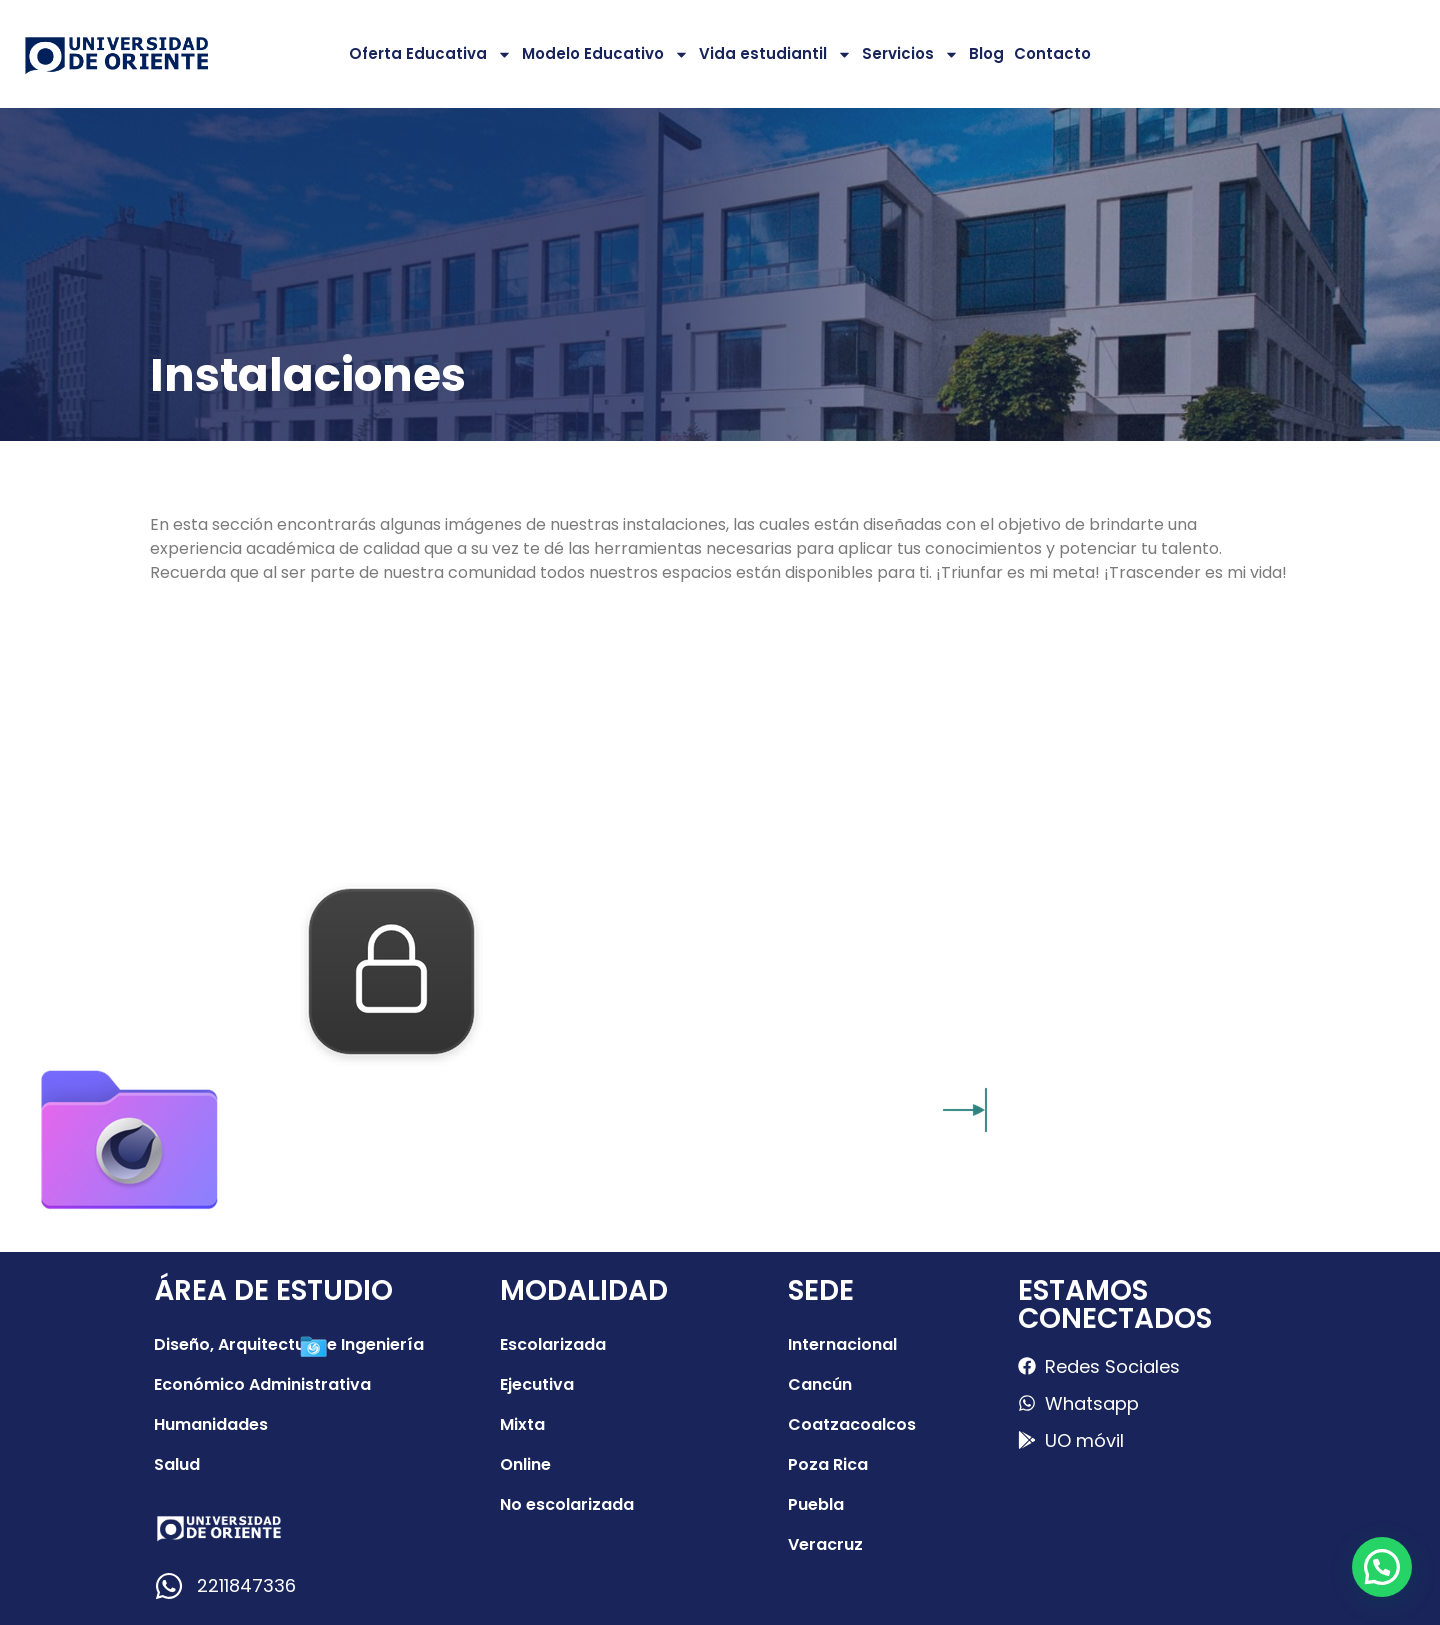  Describe the element at coordinates (128, 1144) in the screenshot. I see `open Cinema 4D project files folder` at that location.